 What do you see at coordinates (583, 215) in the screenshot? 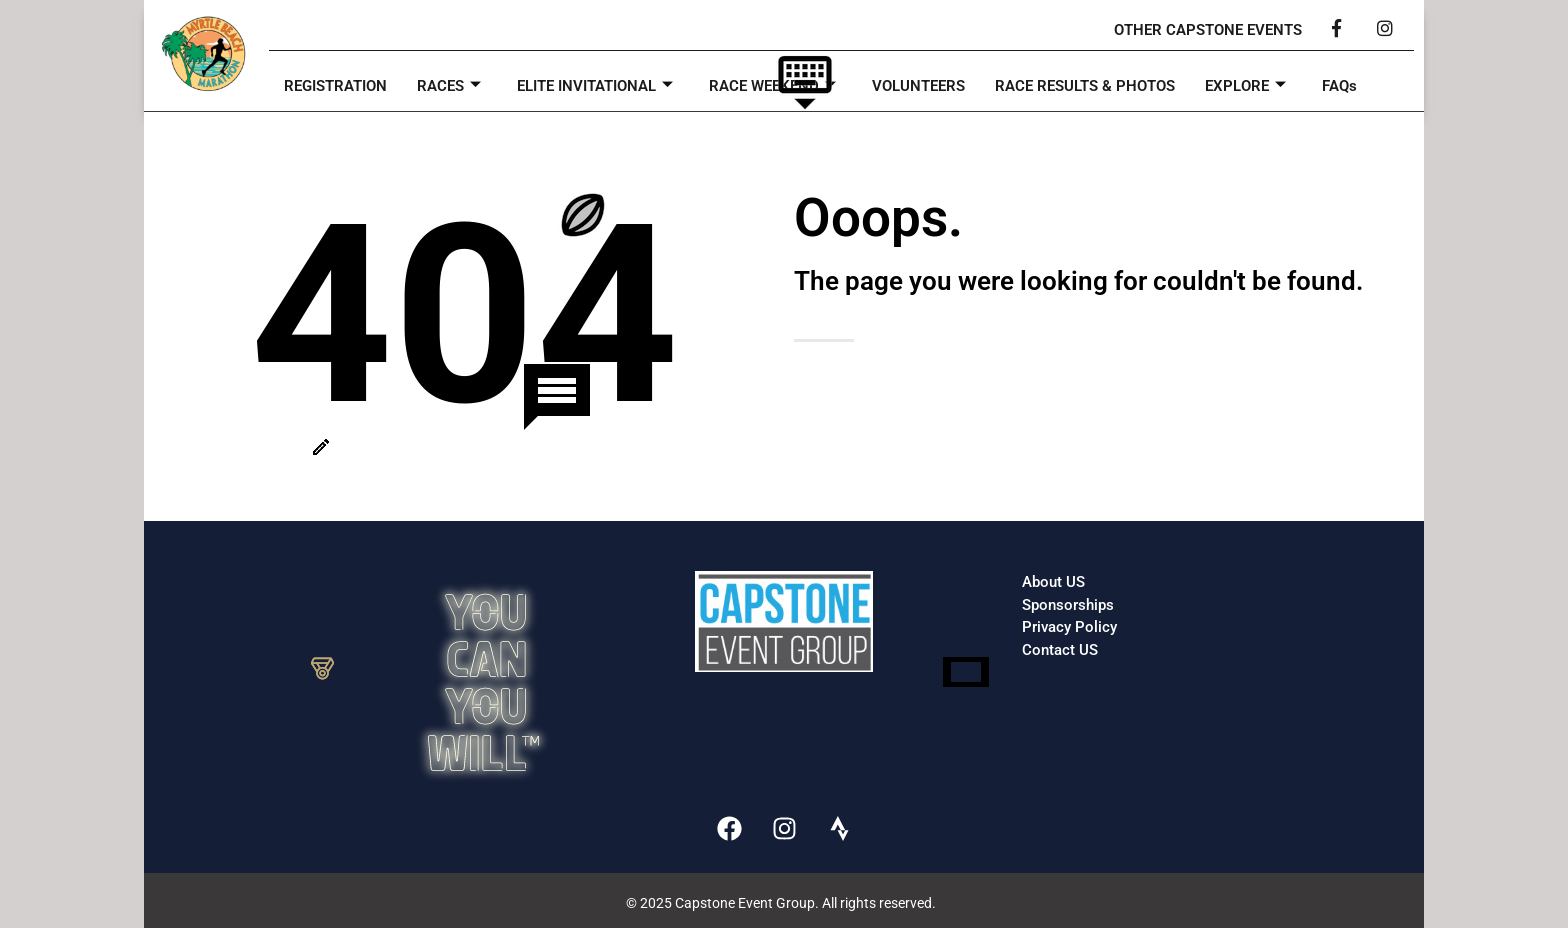
I see `access rugby sports content or scores` at bounding box center [583, 215].